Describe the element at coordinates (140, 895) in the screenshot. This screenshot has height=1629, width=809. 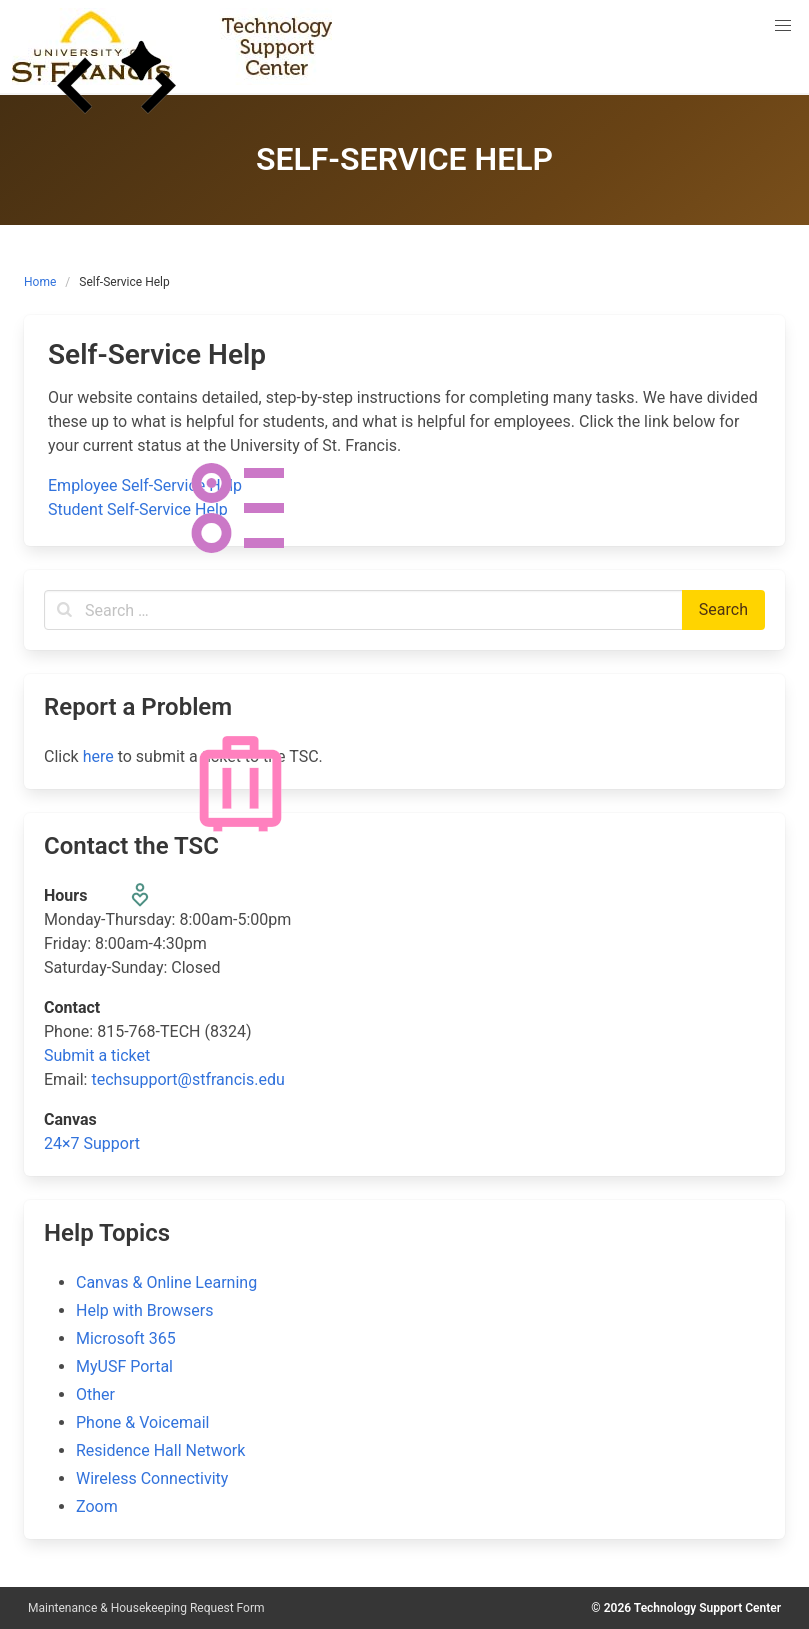
I see `empathize or show compassion for others` at that location.